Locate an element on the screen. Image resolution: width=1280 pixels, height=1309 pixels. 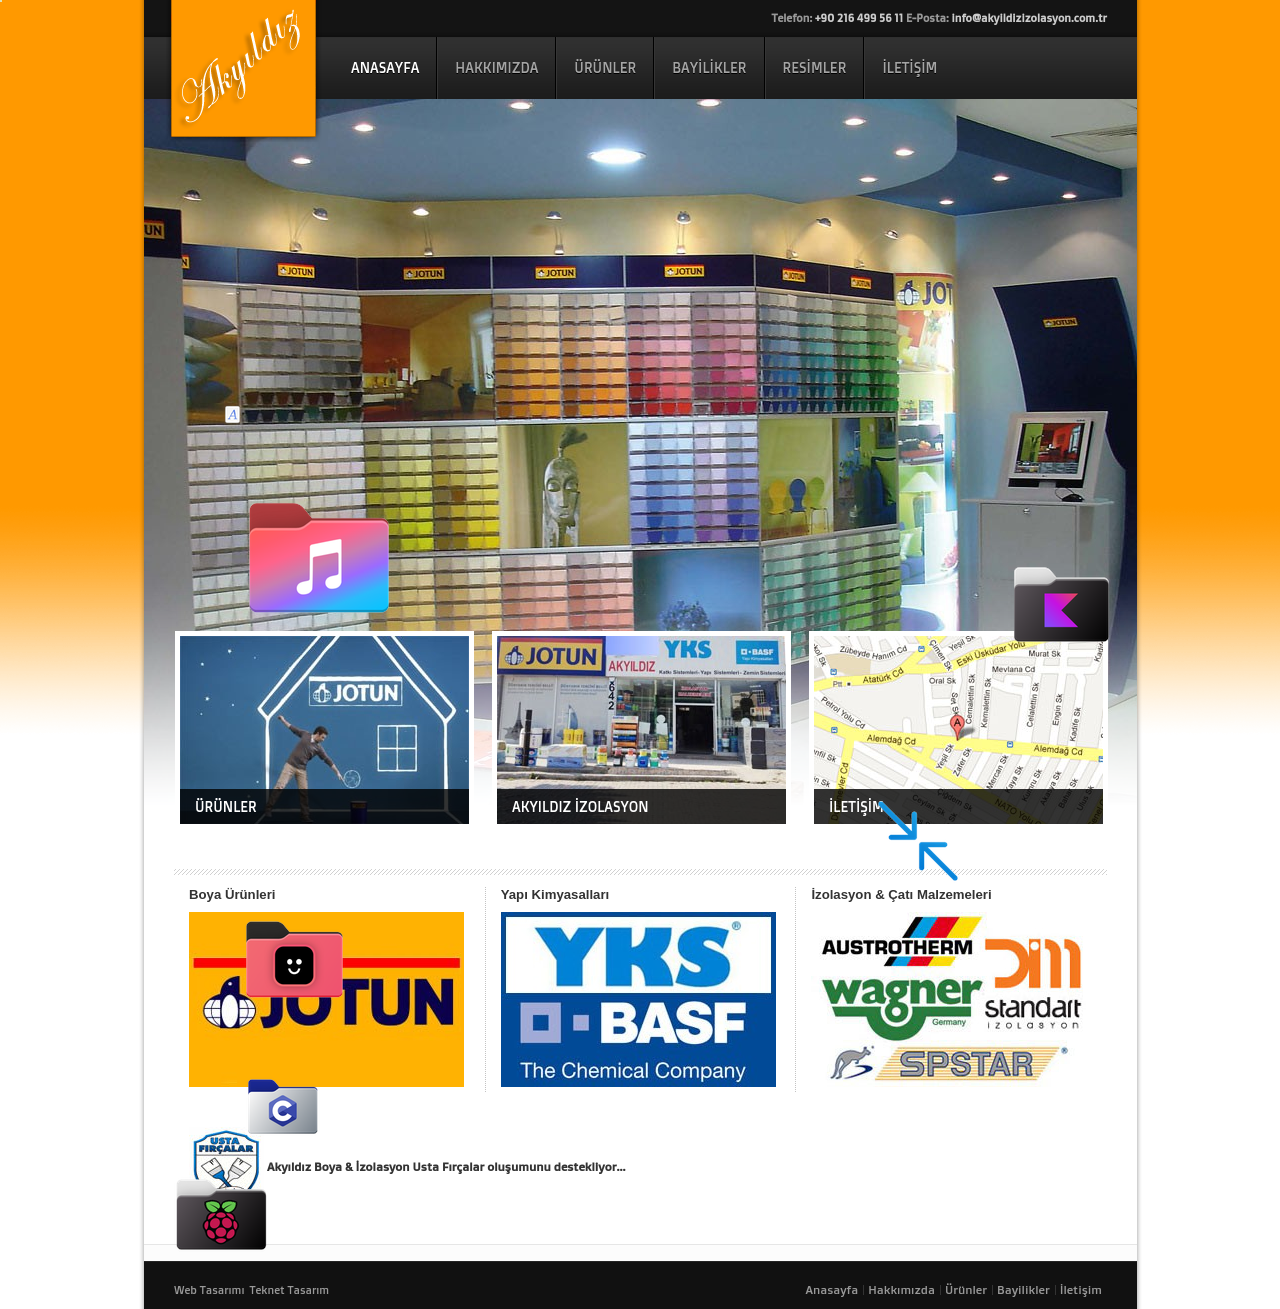
open folder containing C programming files is located at coordinates (282, 1108).